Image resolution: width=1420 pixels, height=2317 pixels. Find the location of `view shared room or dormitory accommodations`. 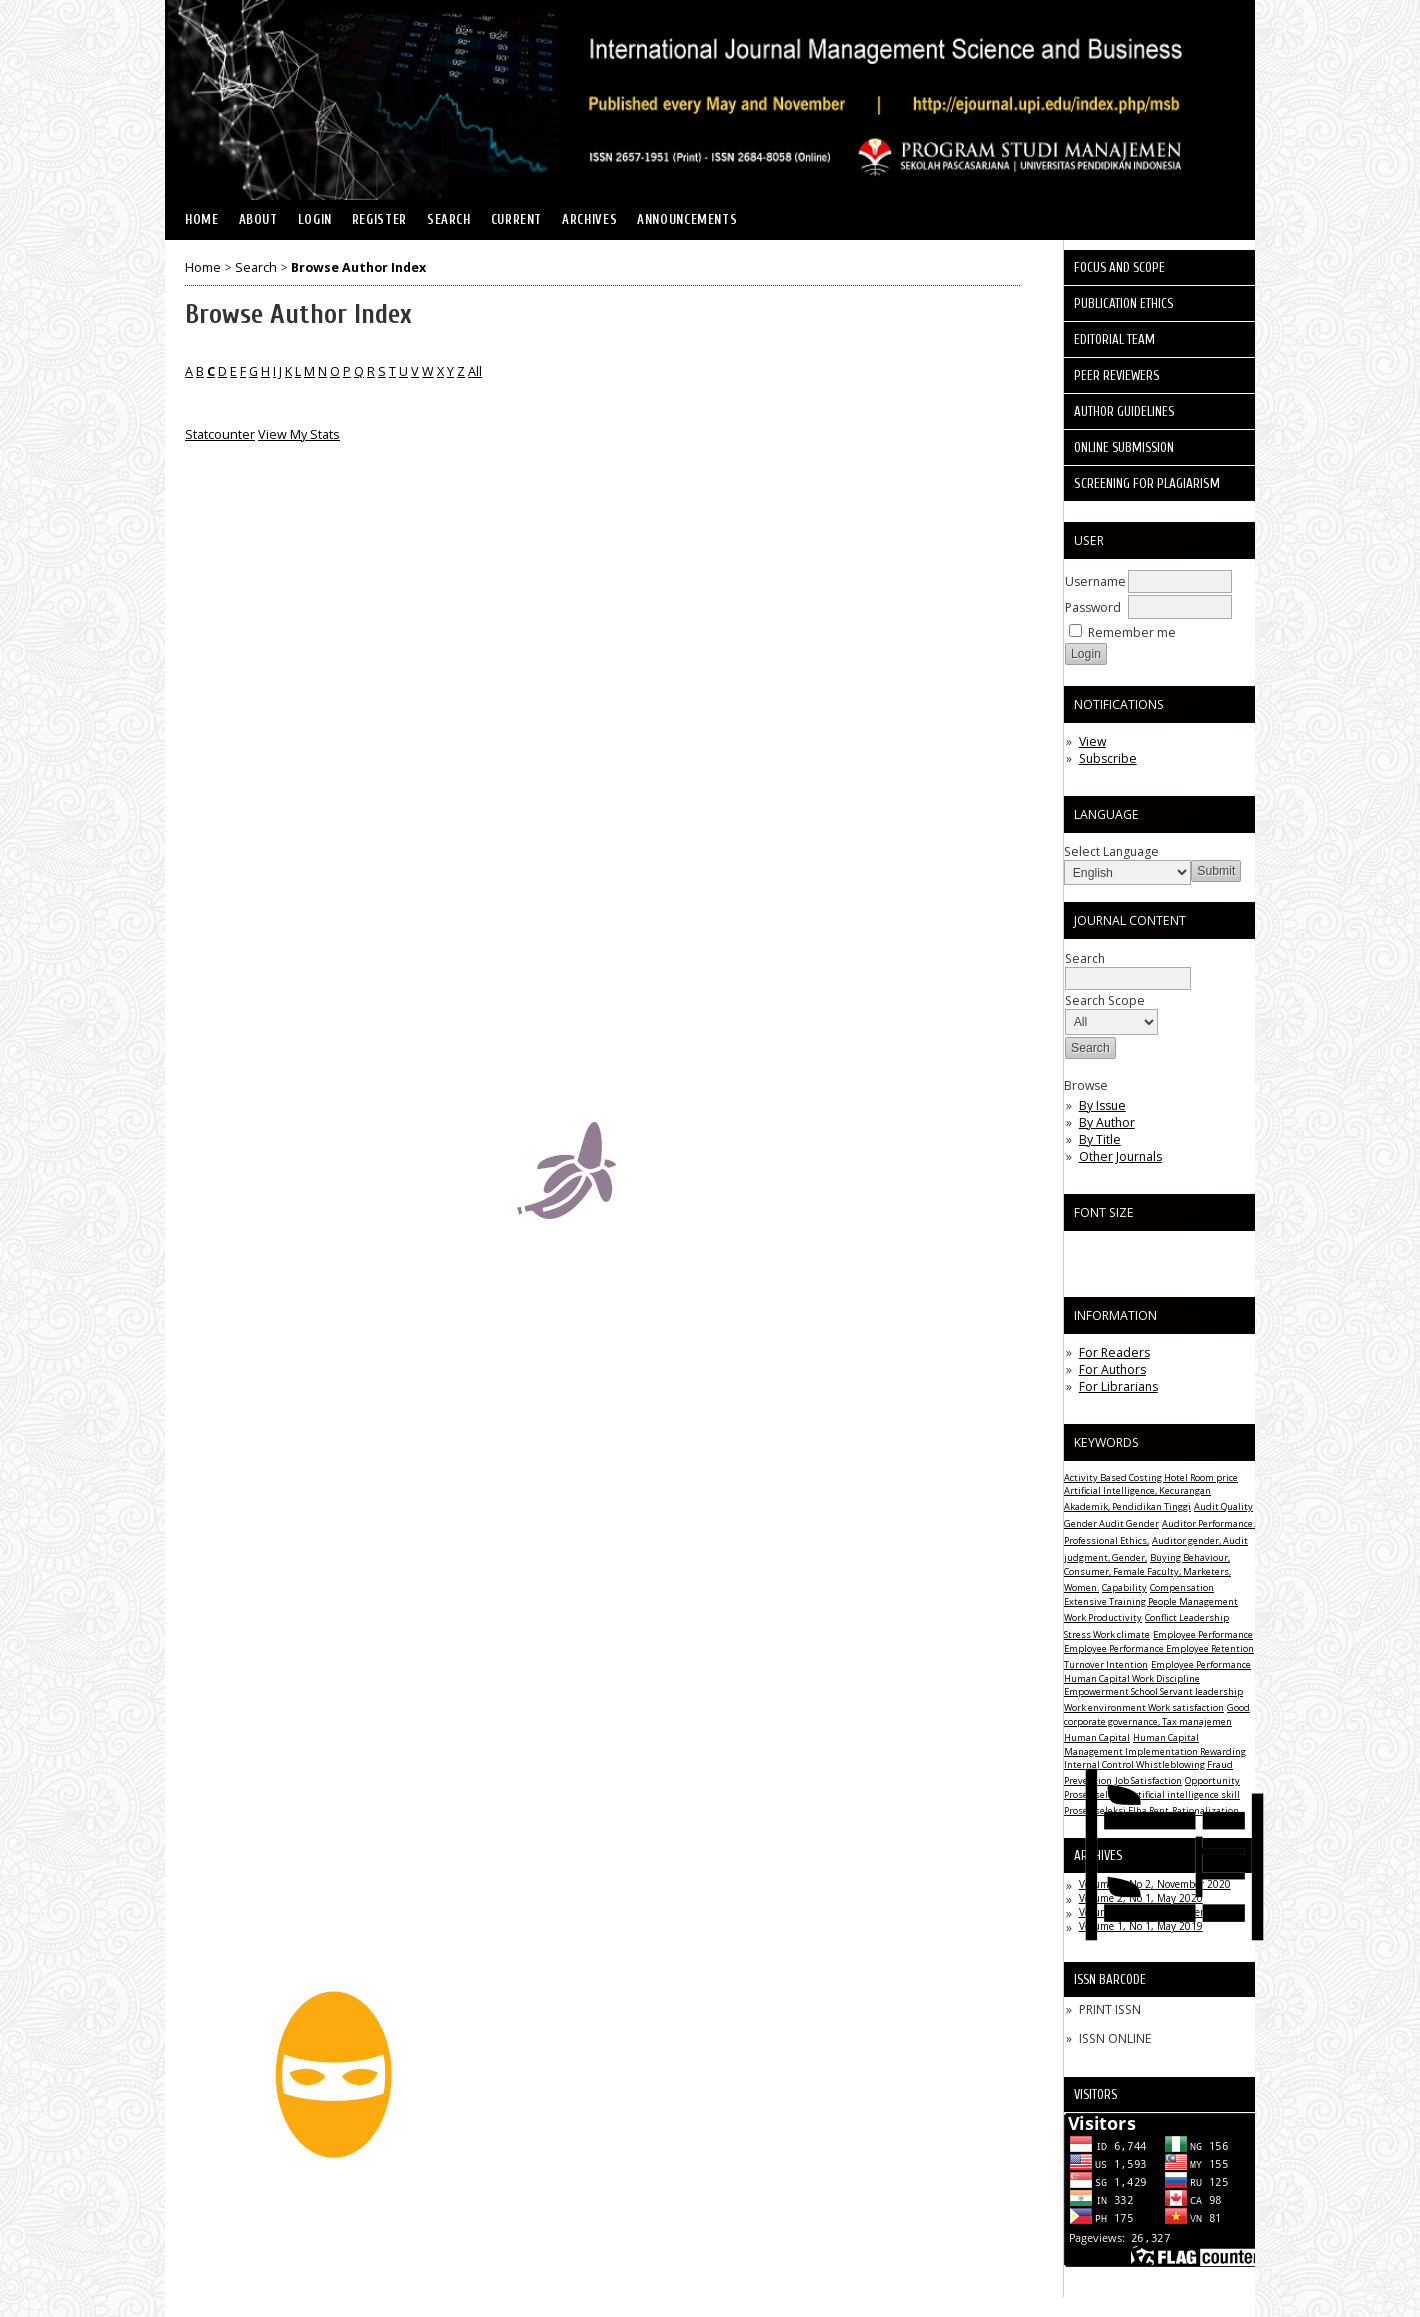

view shared room or dormitory accommodations is located at coordinates (1174, 1851).